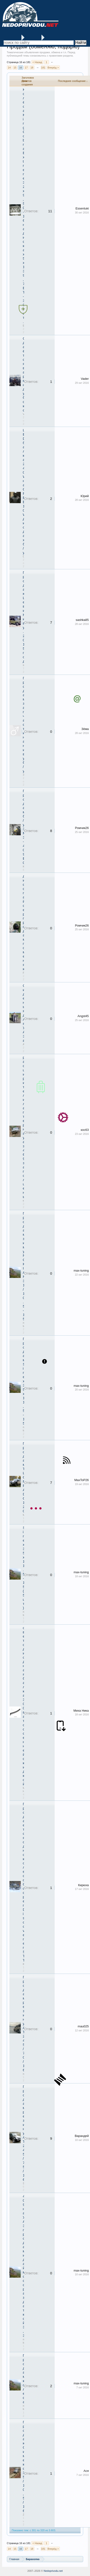 The height and width of the screenshot is (2576, 90). I want to click on manage travel or trip details, so click(41, 1087).